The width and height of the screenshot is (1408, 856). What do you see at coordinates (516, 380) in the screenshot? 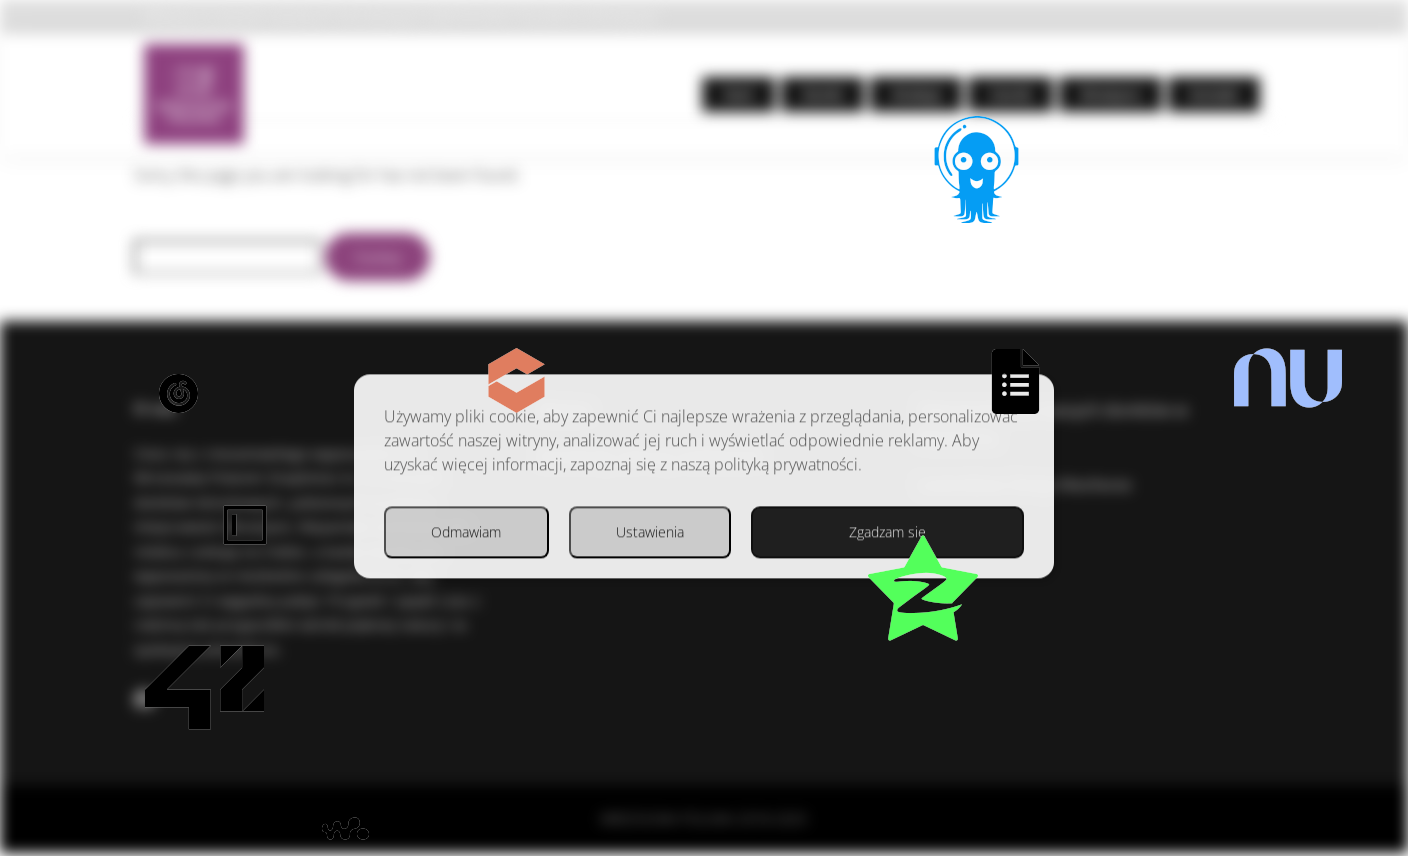
I see `Eclipse Che logo` at bounding box center [516, 380].